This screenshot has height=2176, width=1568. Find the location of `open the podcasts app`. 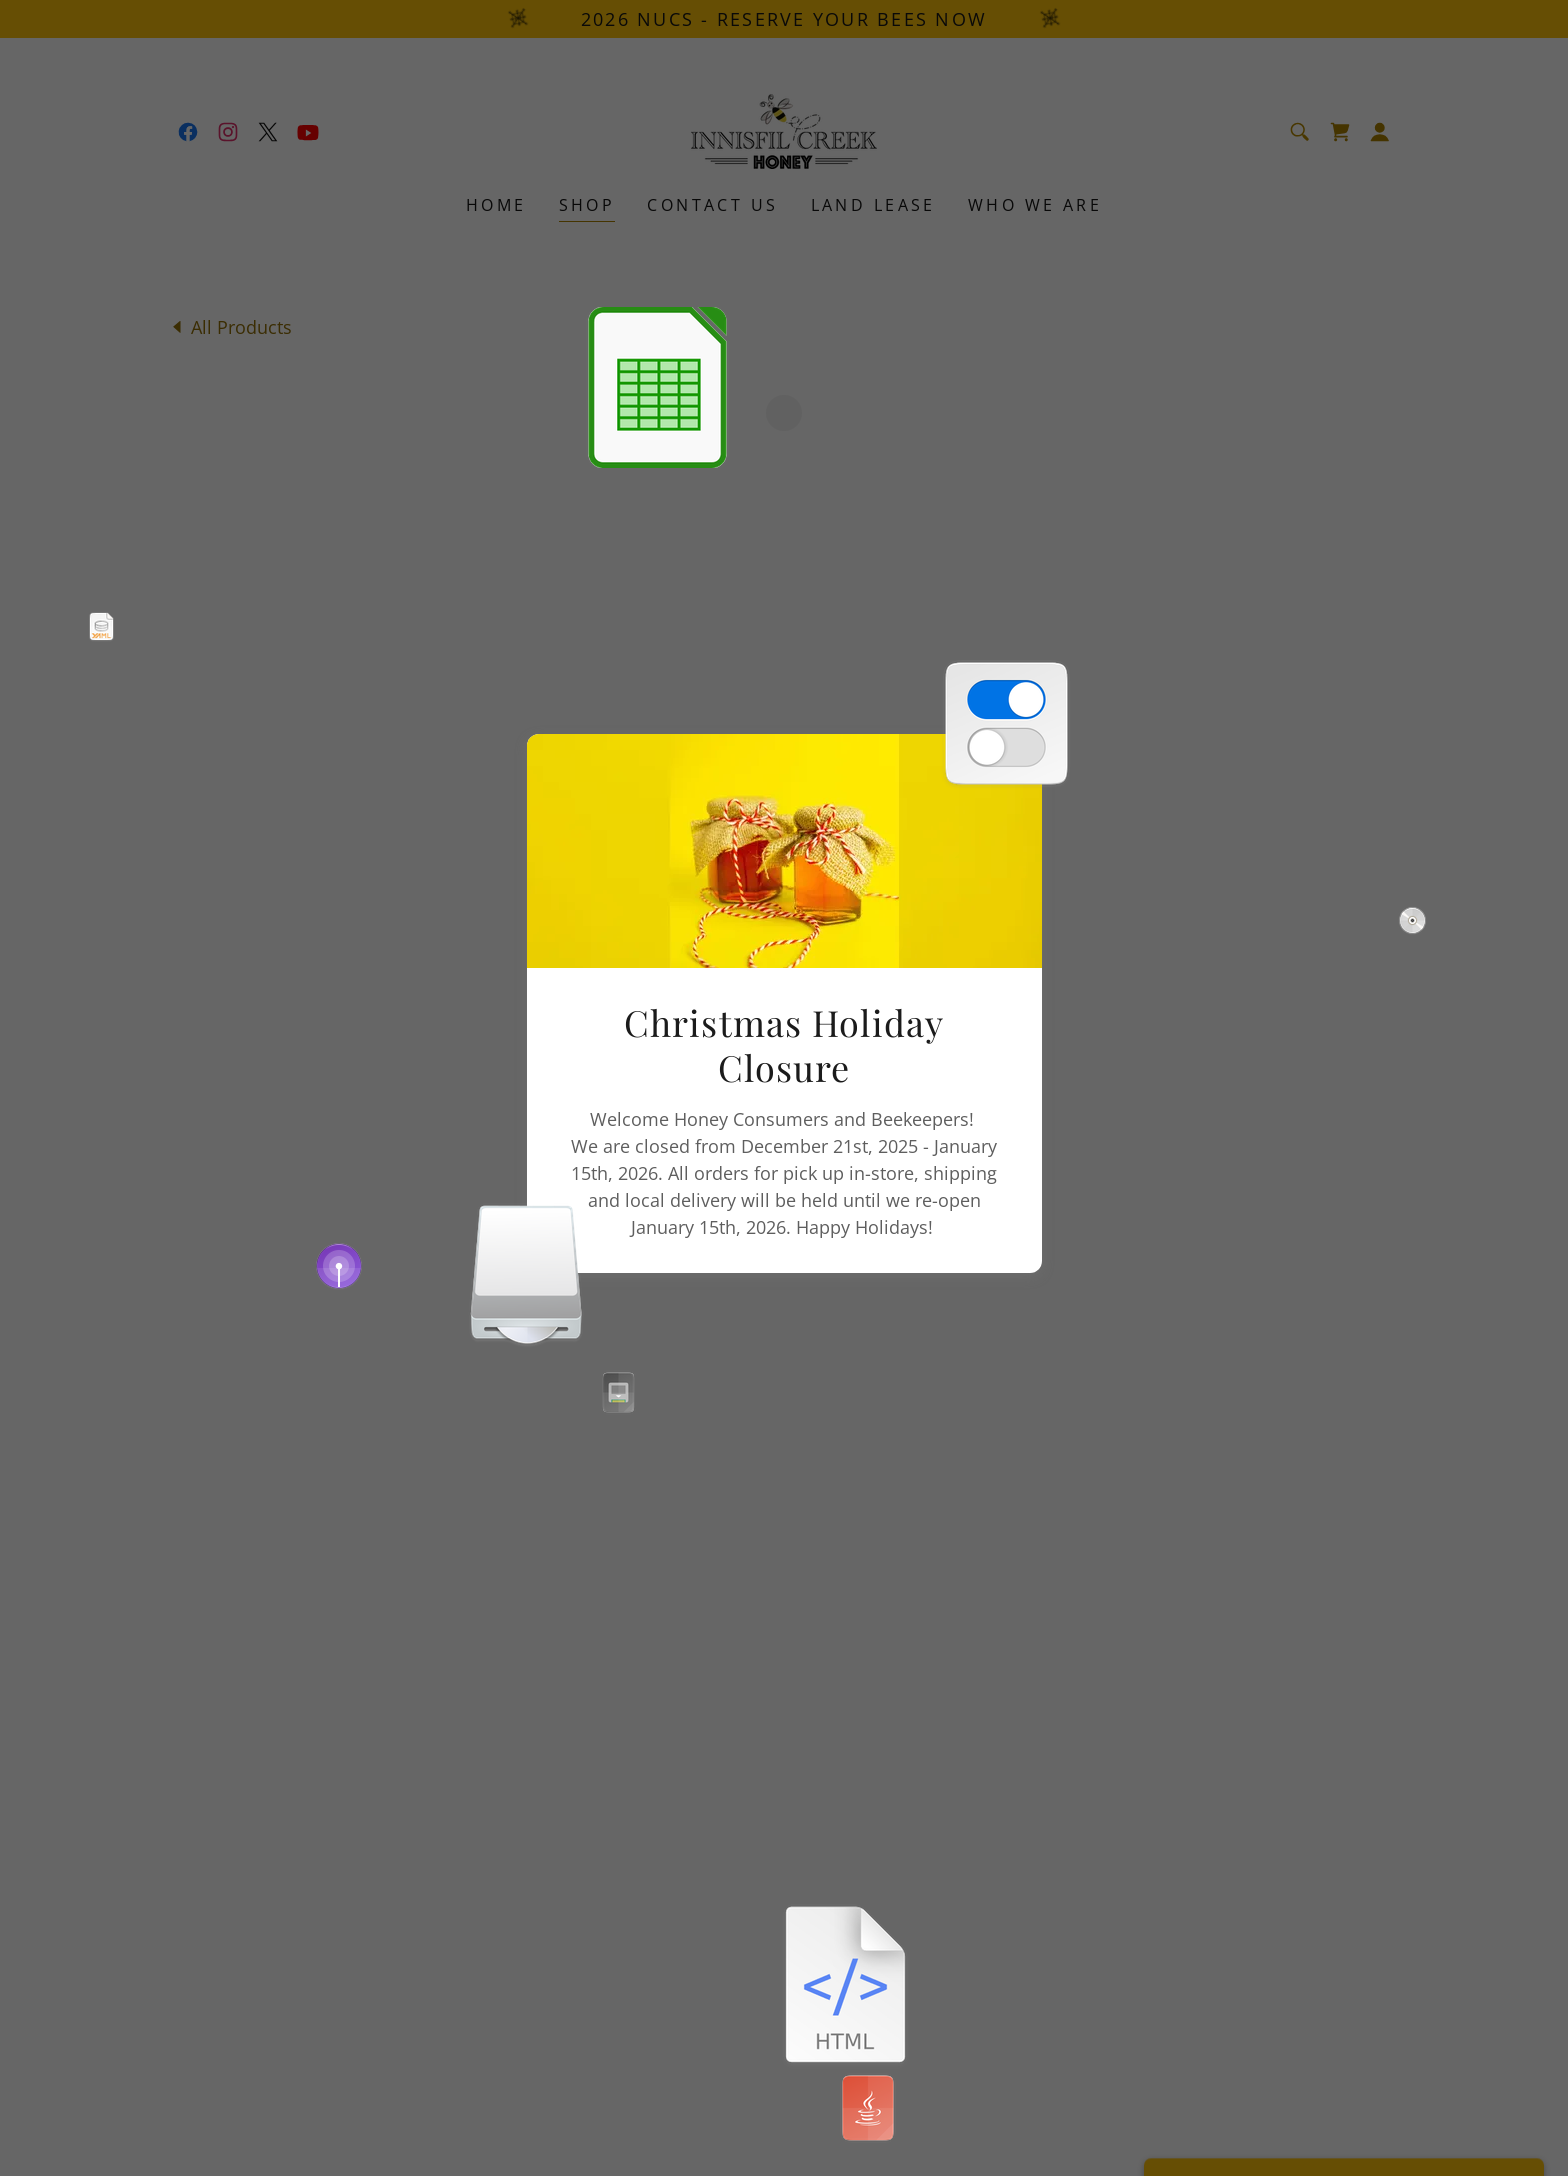

open the podcasts app is located at coordinates (339, 1266).